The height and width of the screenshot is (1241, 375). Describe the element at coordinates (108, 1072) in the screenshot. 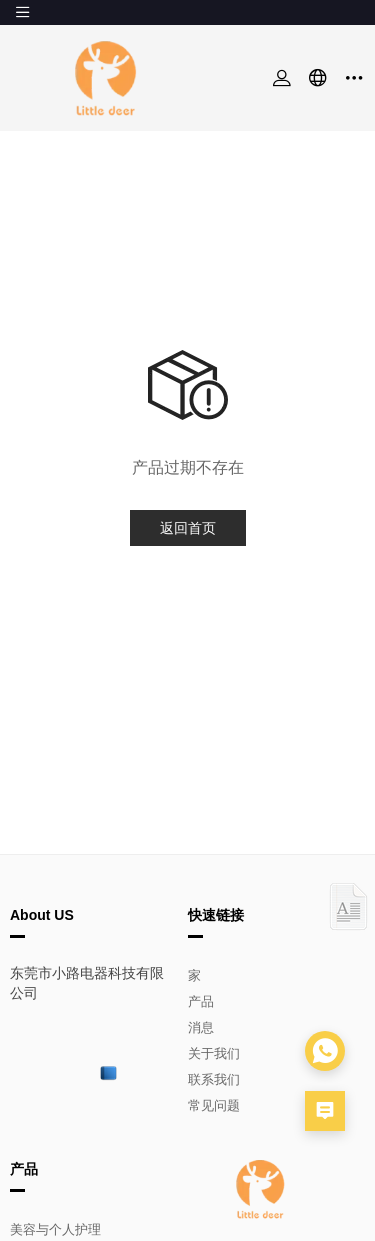

I see `access your desktop folder` at that location.